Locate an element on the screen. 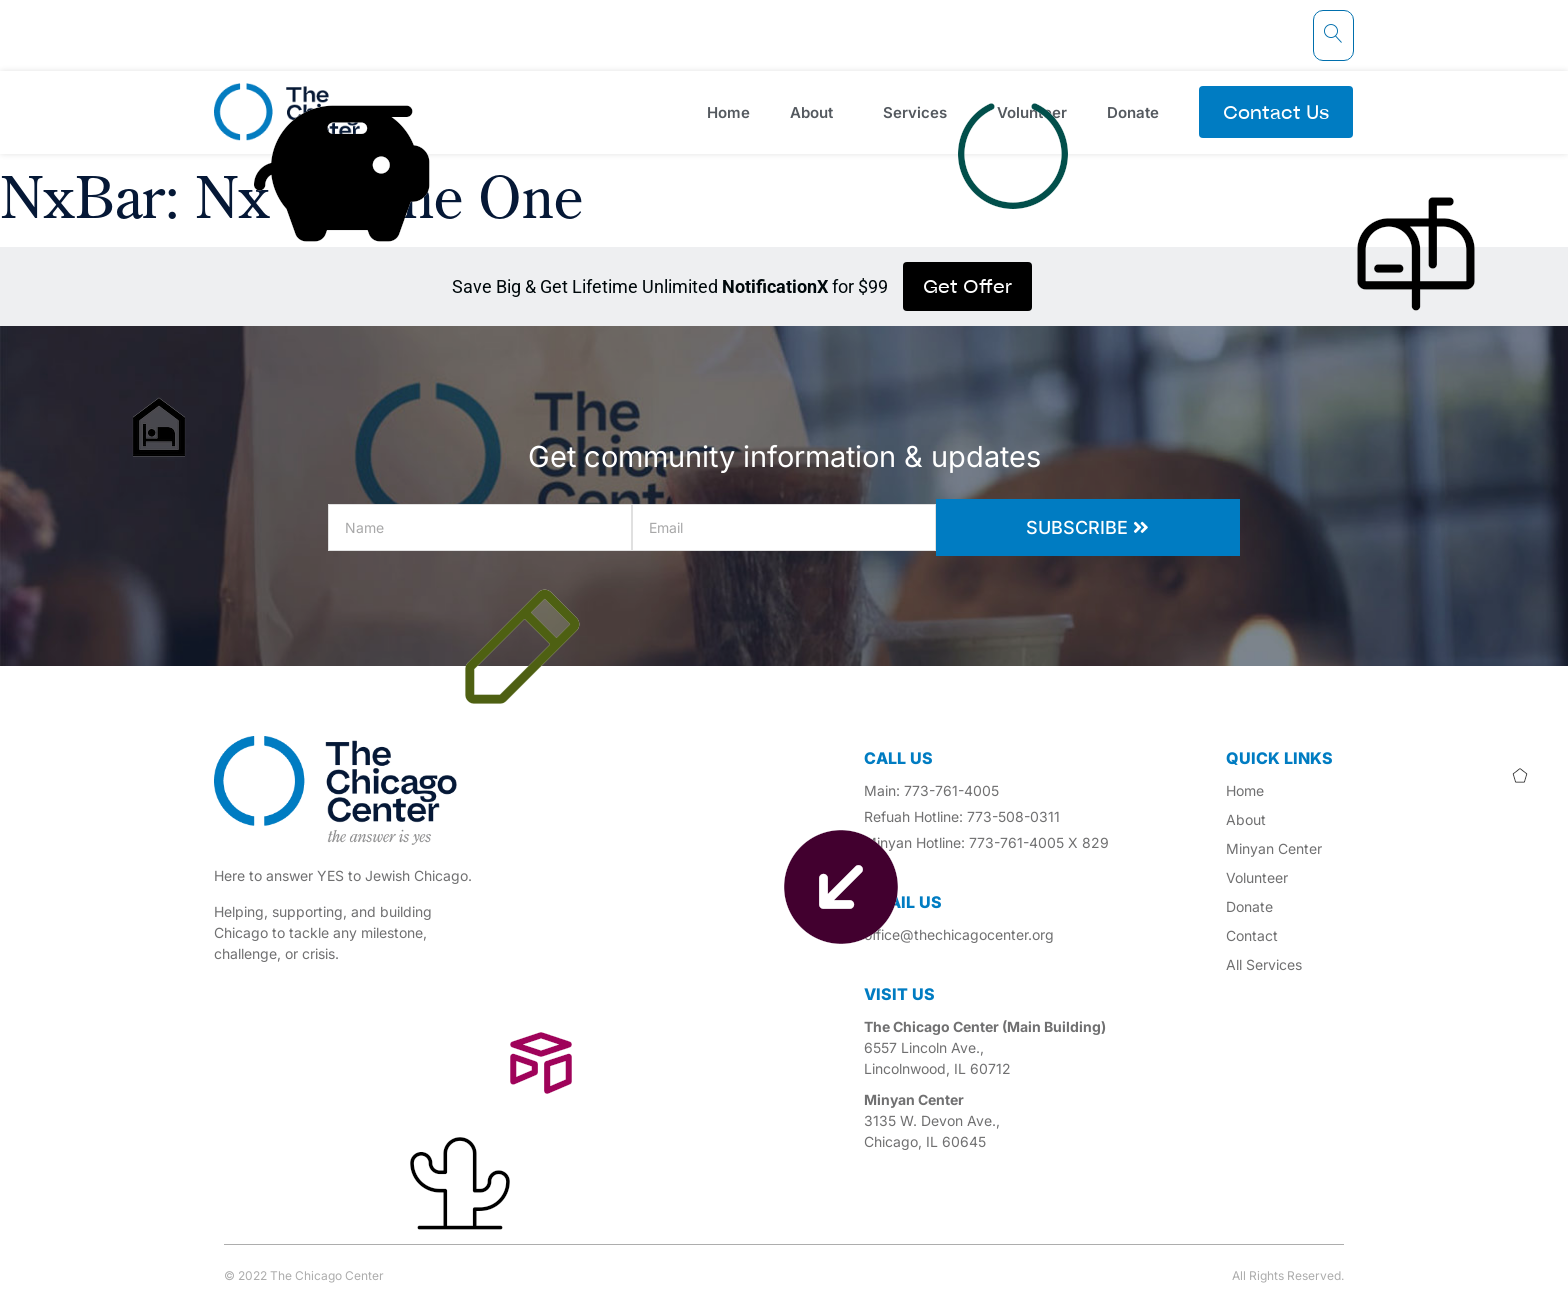 The image size is (1568, 1295). loading or processing in progress is located at coordinates (1013, 154).